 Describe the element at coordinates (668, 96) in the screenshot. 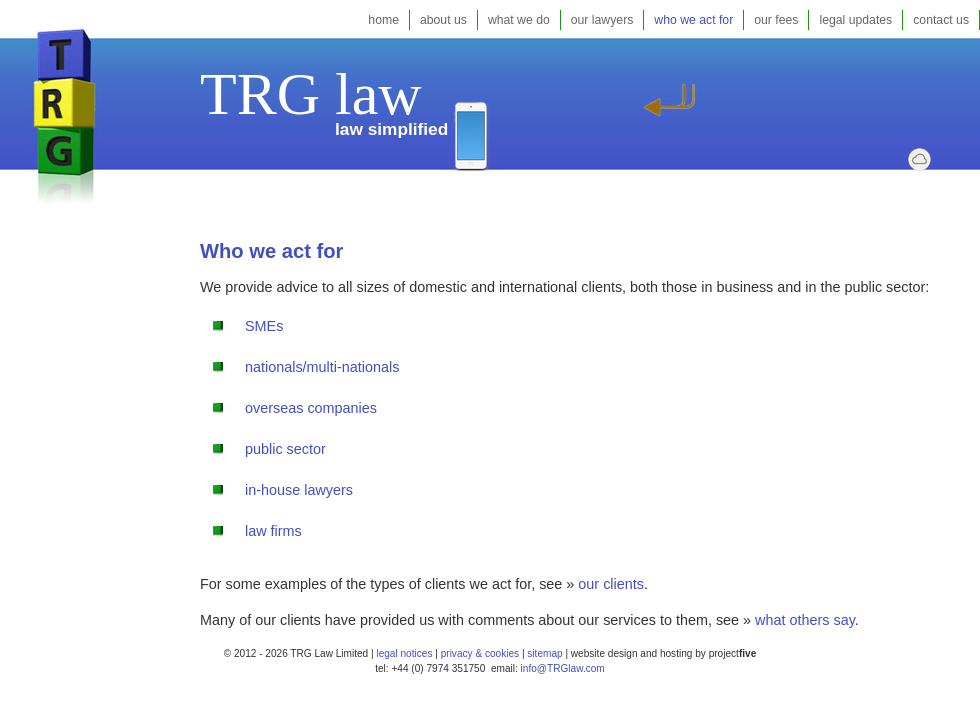

I see `reply to all recipients of an email` at that location.